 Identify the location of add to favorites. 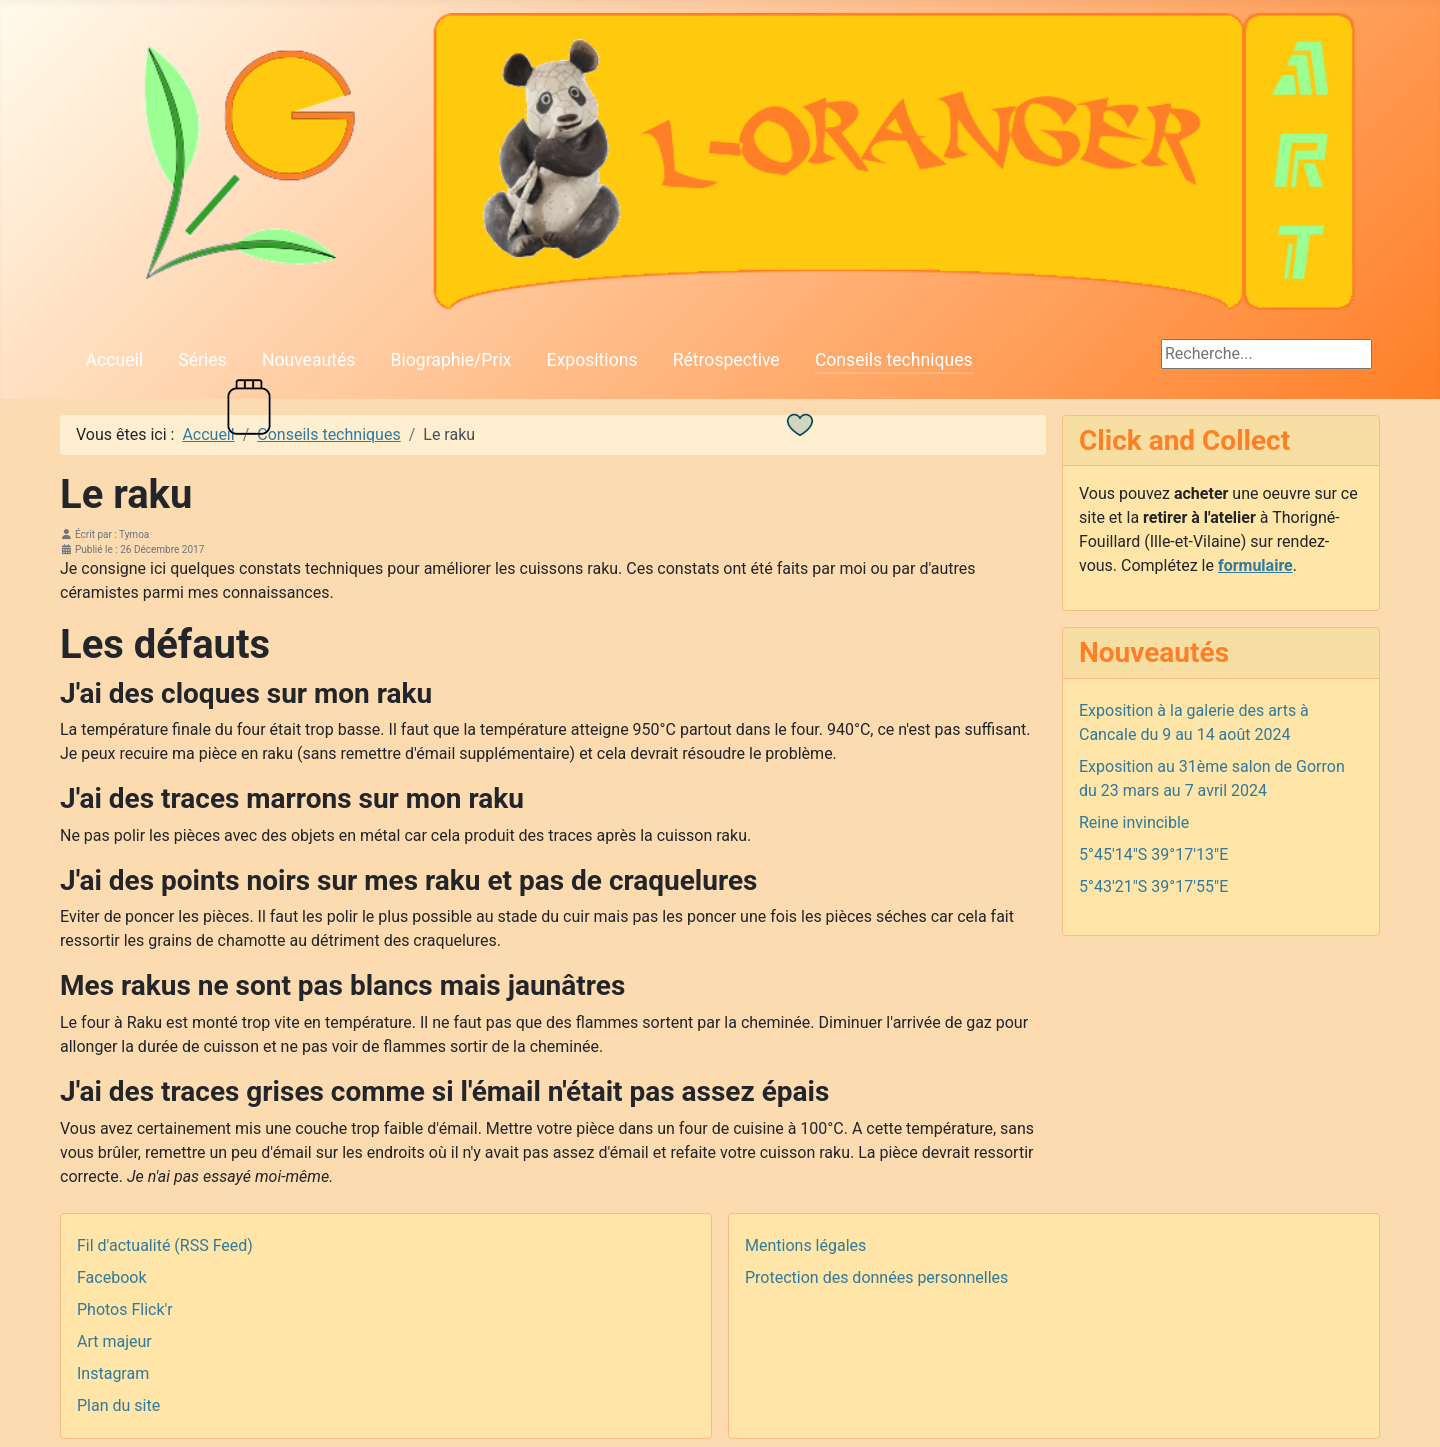
(800, 424).